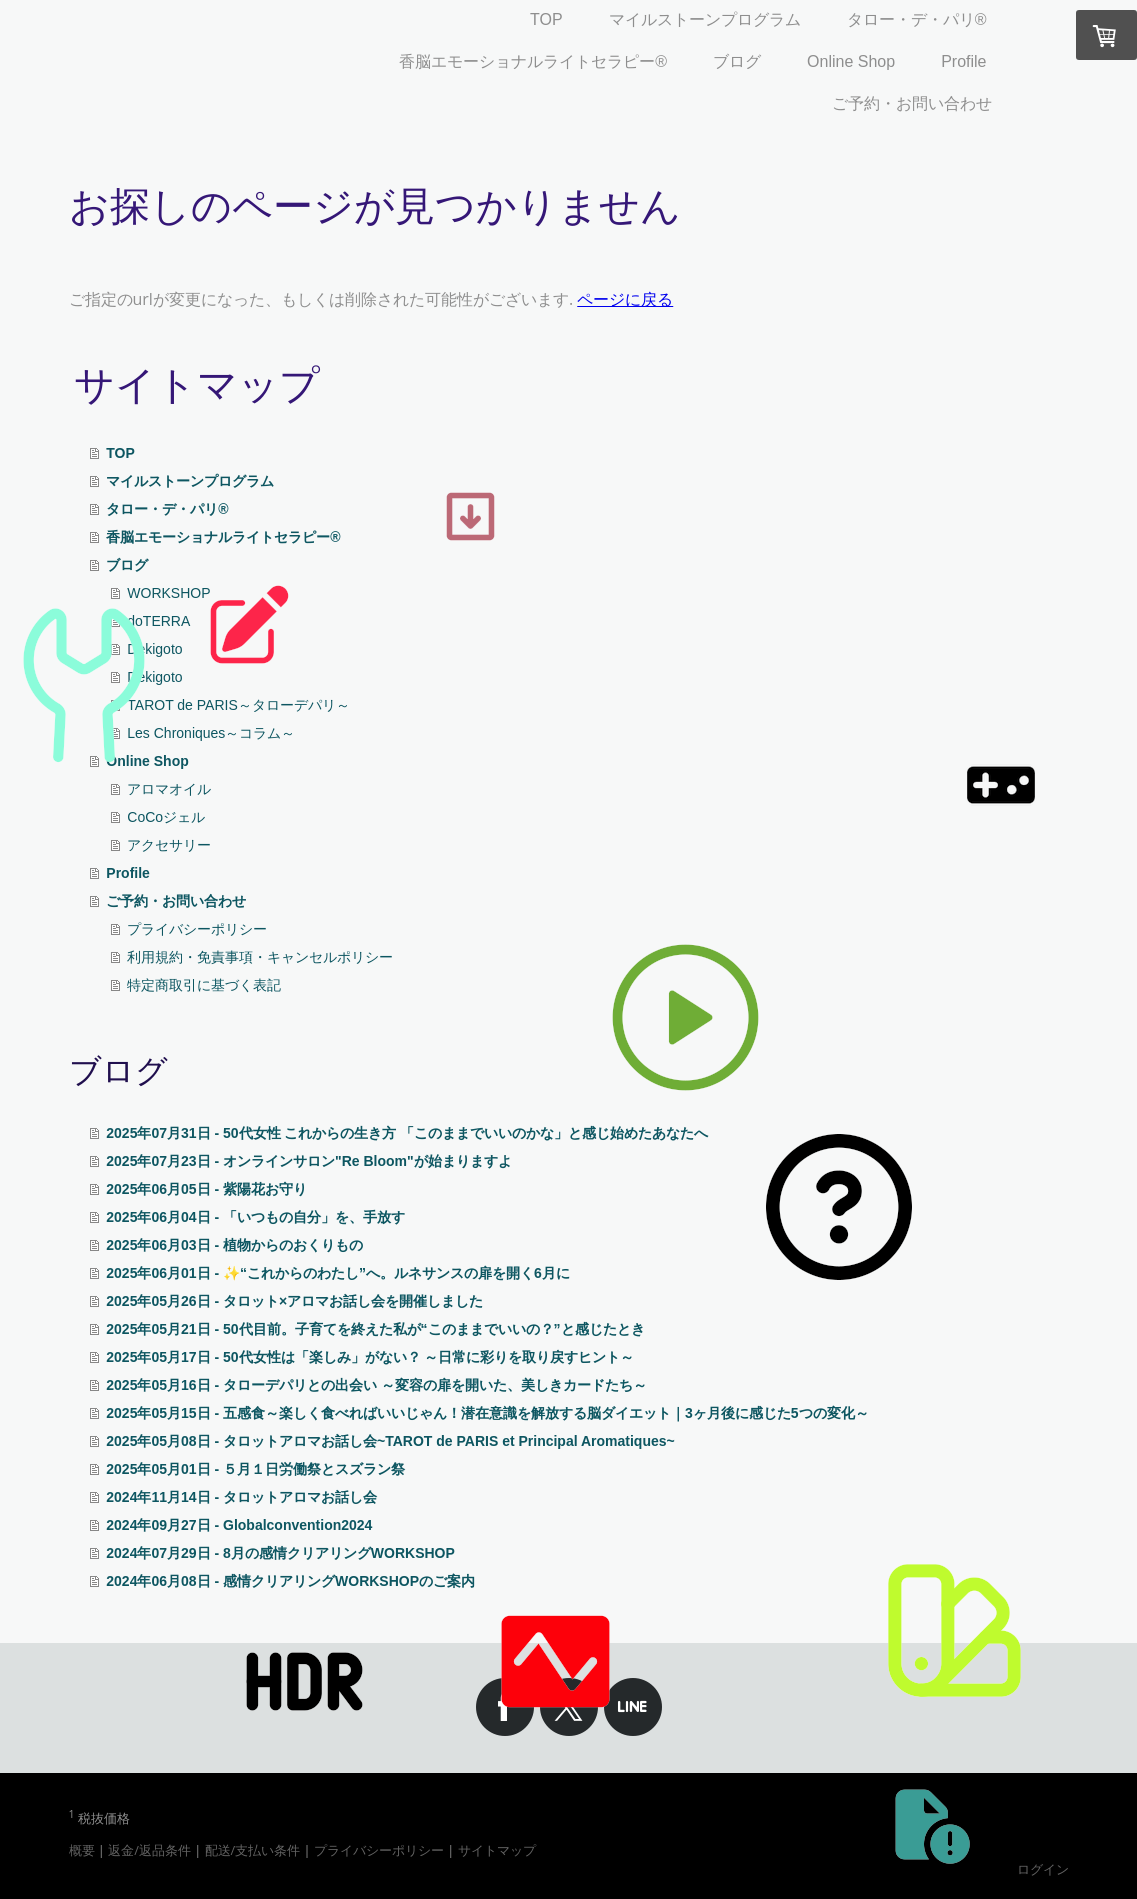 The height and width of the screenshot is (1899, 1137). What do you see at coordinates (304, 1681) in the screenshot?
I see `toggle HDR mode for photos or video` at bounding box center [304, 1681].